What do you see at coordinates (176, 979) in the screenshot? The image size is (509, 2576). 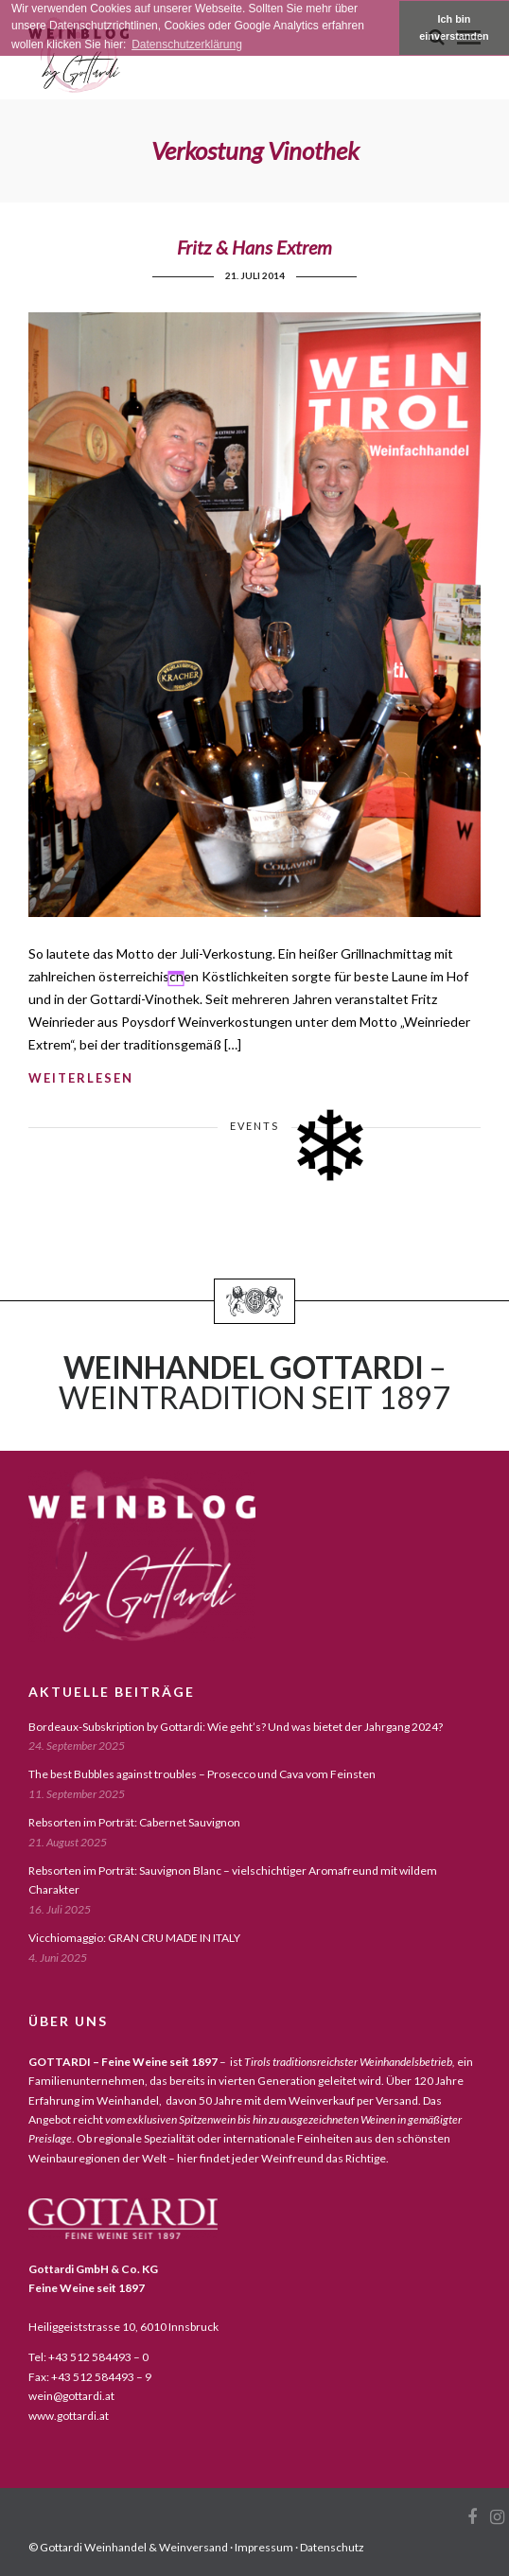 I see `open browser or web application` at bounding box center [176, 979].